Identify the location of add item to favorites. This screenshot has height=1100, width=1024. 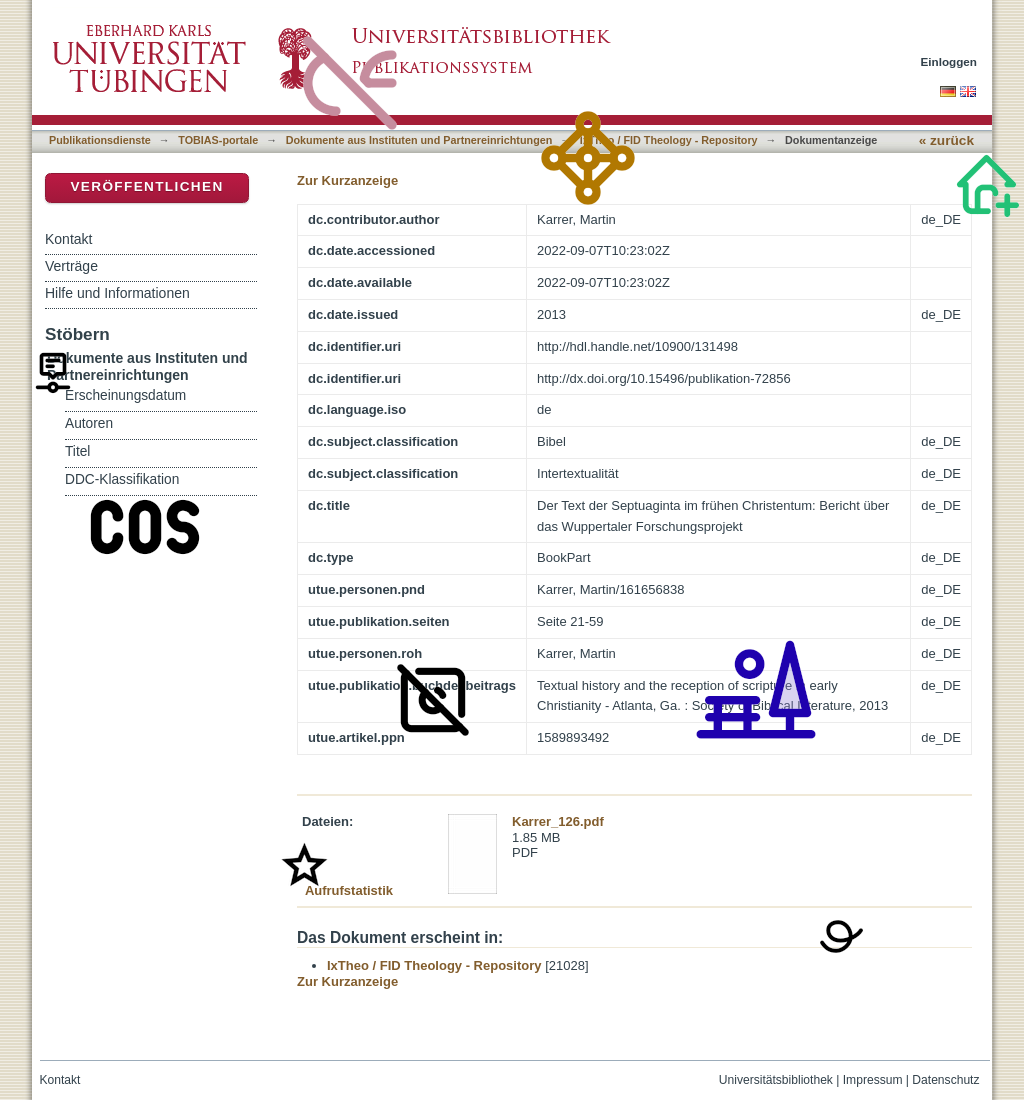
(304, 865).